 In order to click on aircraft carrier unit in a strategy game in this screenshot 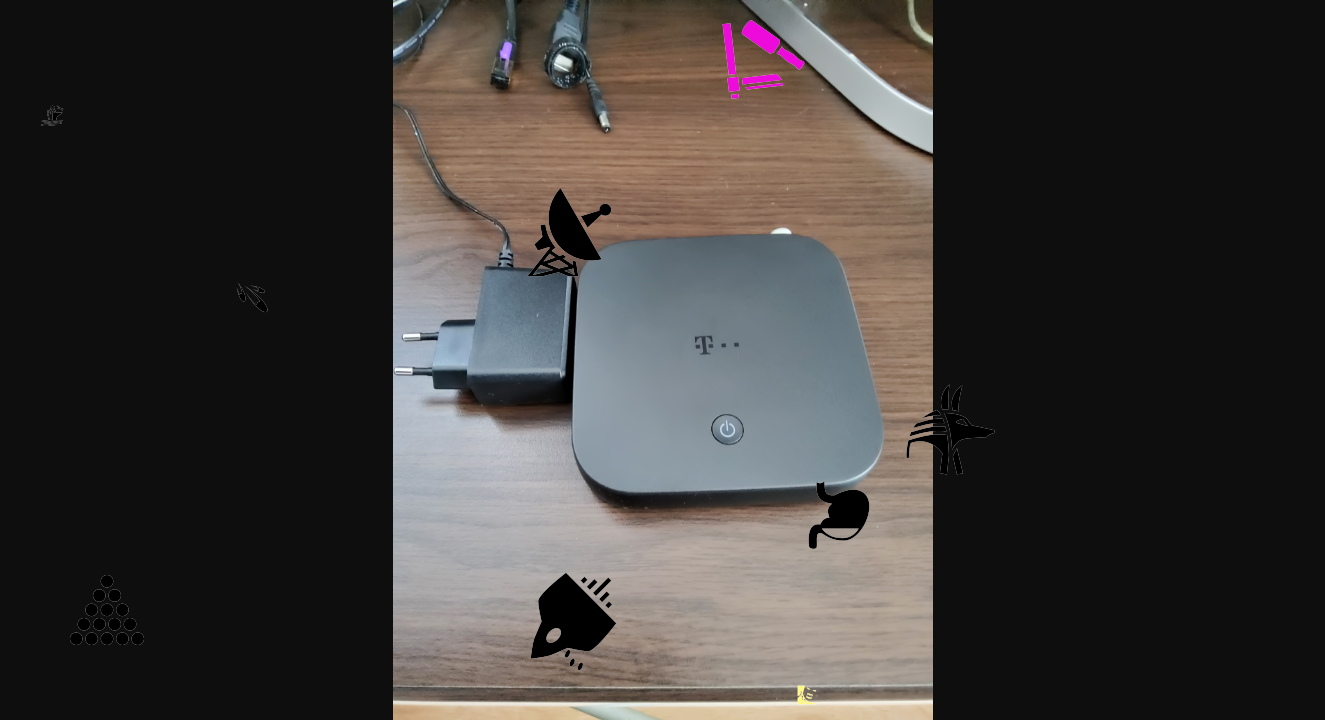, I will do `click(52, 116)`.